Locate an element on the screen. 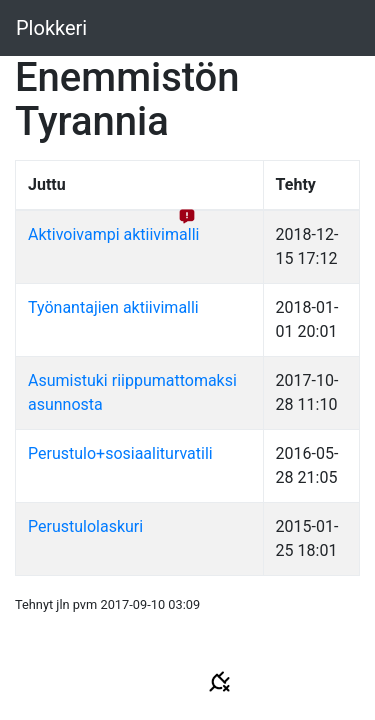 The width and height of the screenshot is (375, 720). disconnected or unplugged device is located at coordinates (219, 681).